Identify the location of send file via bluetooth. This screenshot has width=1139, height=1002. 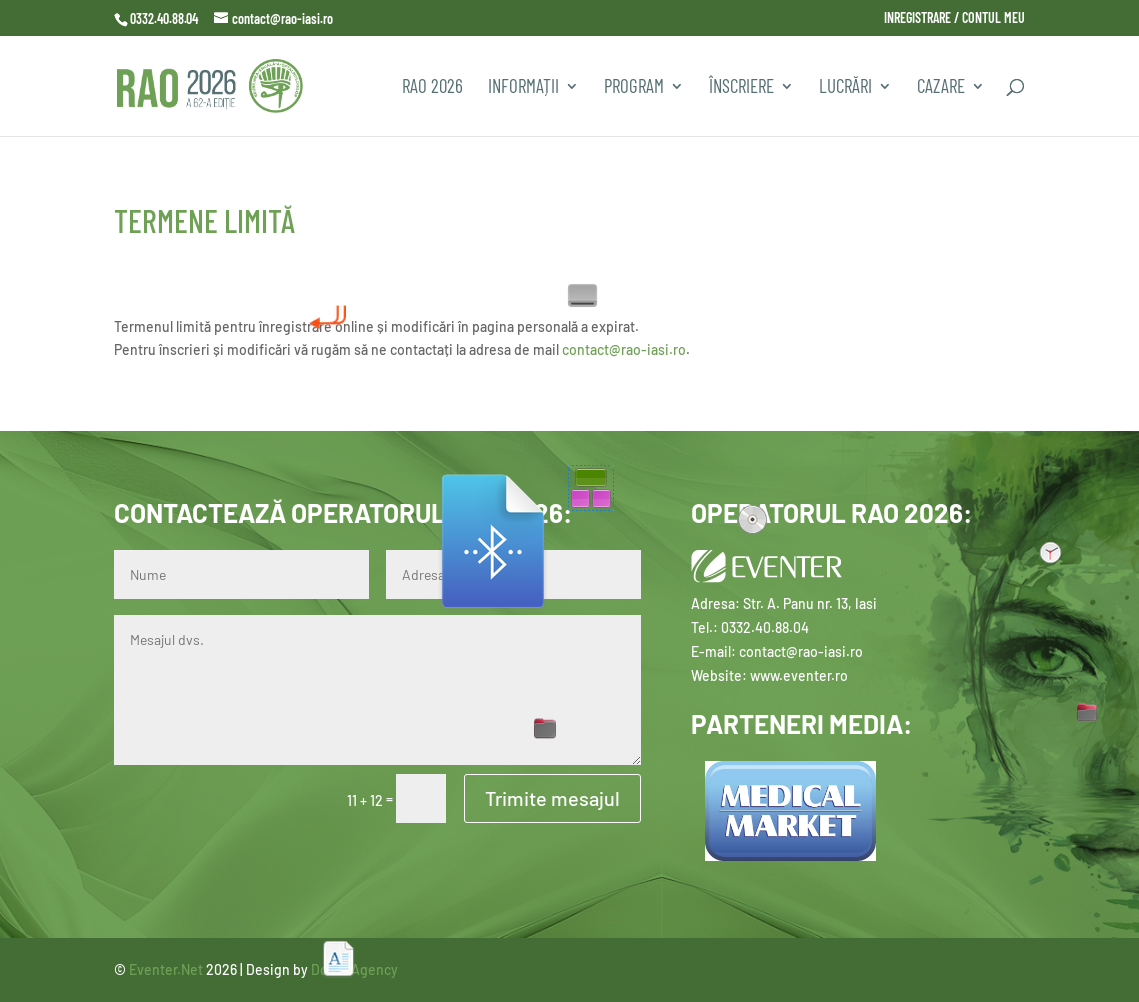
(493, 541).